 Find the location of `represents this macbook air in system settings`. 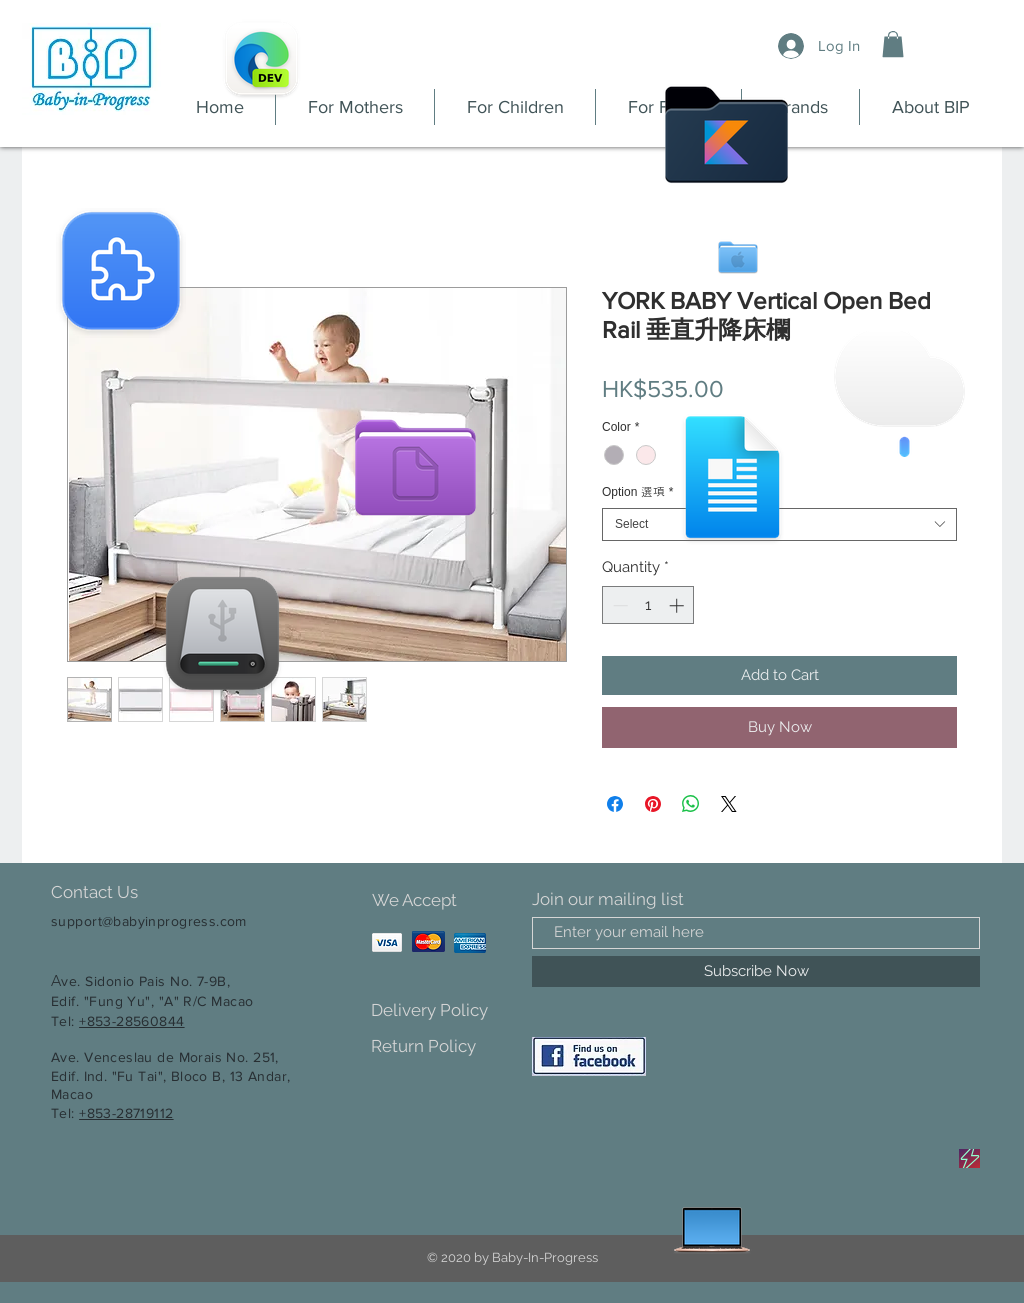

represents this macbook air in system settings is located at coordinates (712, 1224).